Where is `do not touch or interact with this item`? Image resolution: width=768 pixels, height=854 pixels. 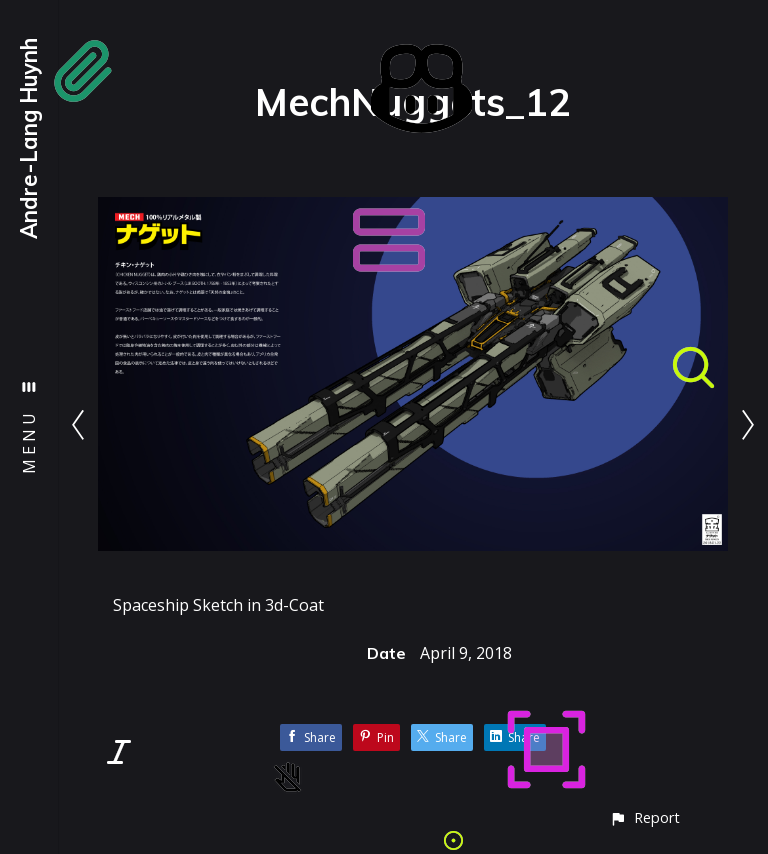
do not touch or interact with this item is located at coordinates (288, 777).